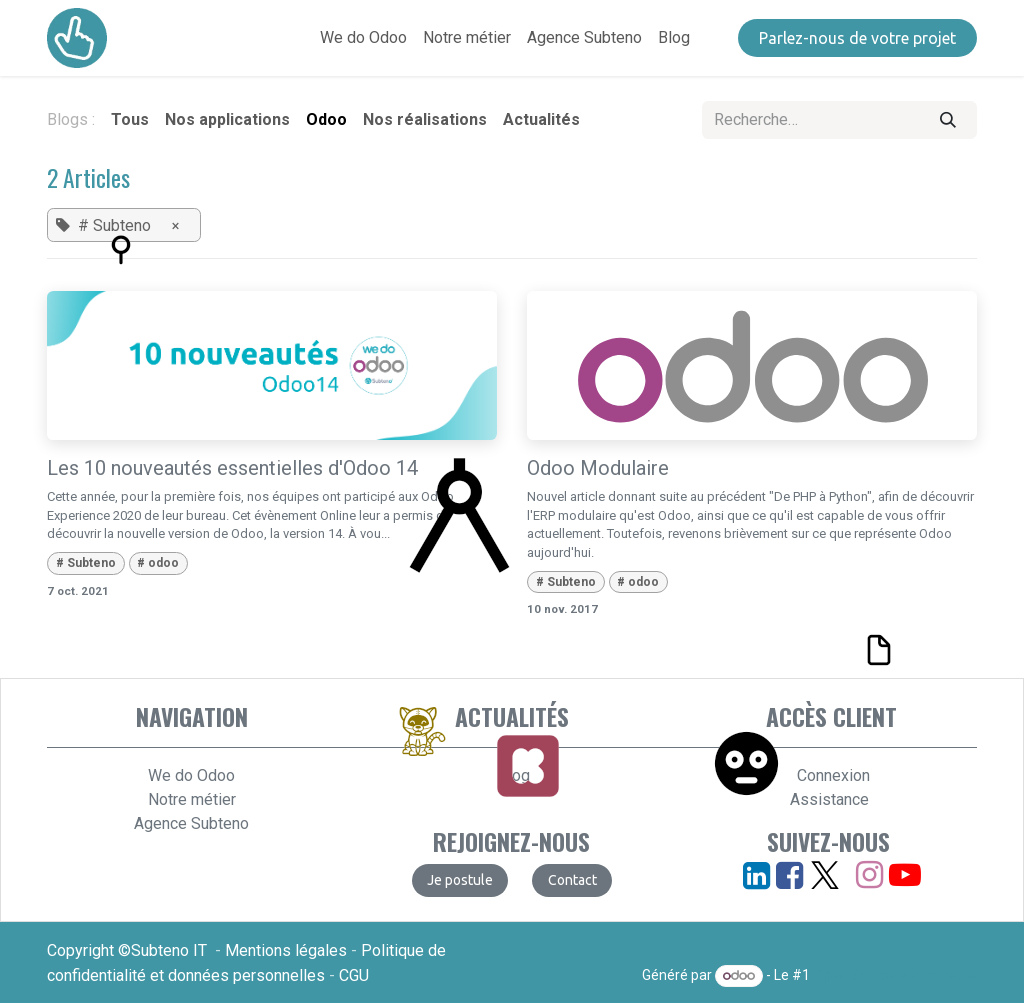 Image resolution: width=1024 pixels, height=1003 pixels. What do you see at coordinates (879, 650) in the screenshot?
I see `view or open a file` at bounding box center [879, 650].